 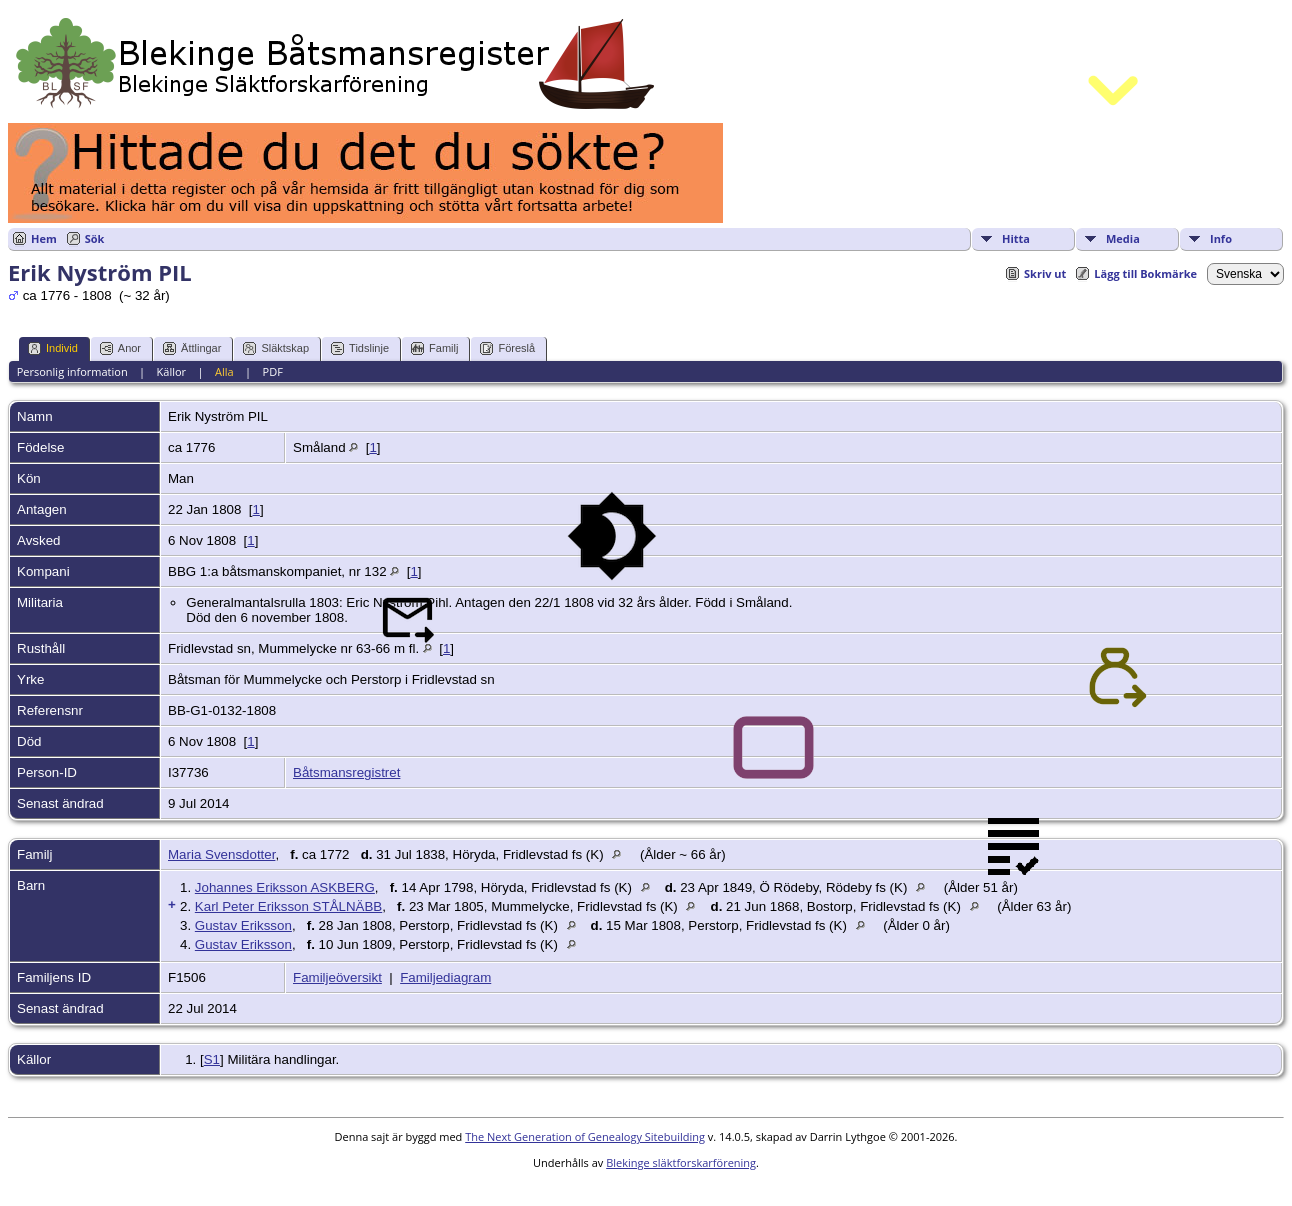 What do you see at coordinates (1115, 676) in the screenshot?
I see `transfer funds to another account` at bounding box center [1115, 676].